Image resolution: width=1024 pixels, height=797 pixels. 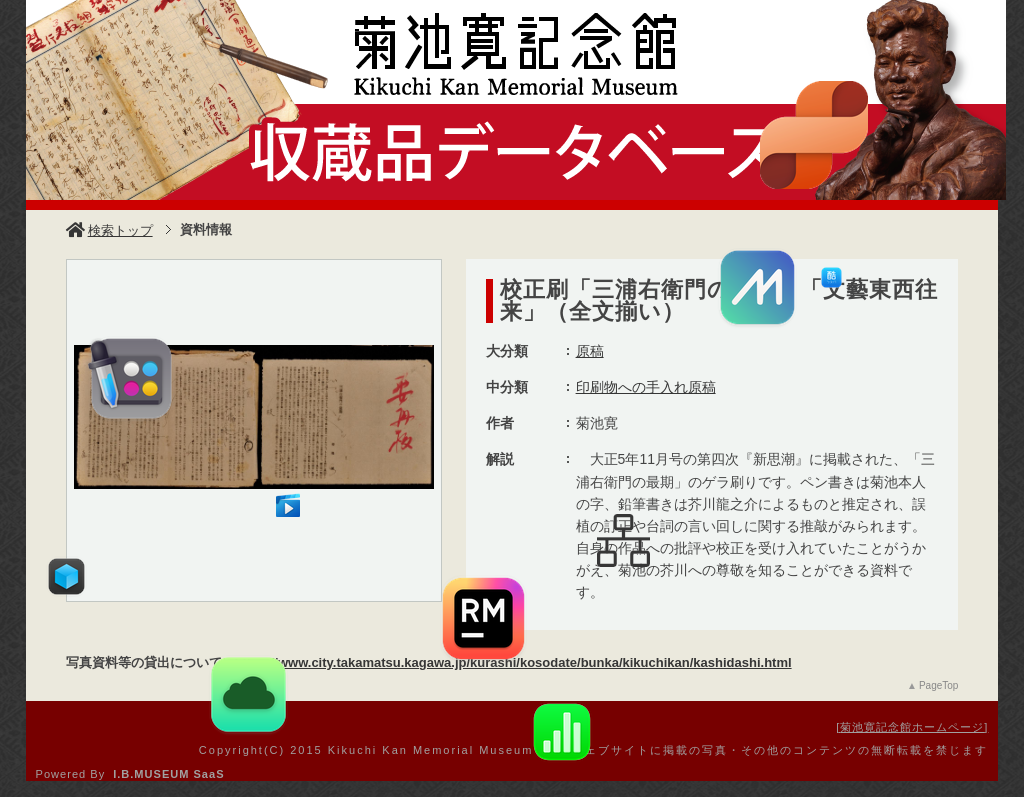 I want to click on view wired network connections, so click(x=623, y=540).